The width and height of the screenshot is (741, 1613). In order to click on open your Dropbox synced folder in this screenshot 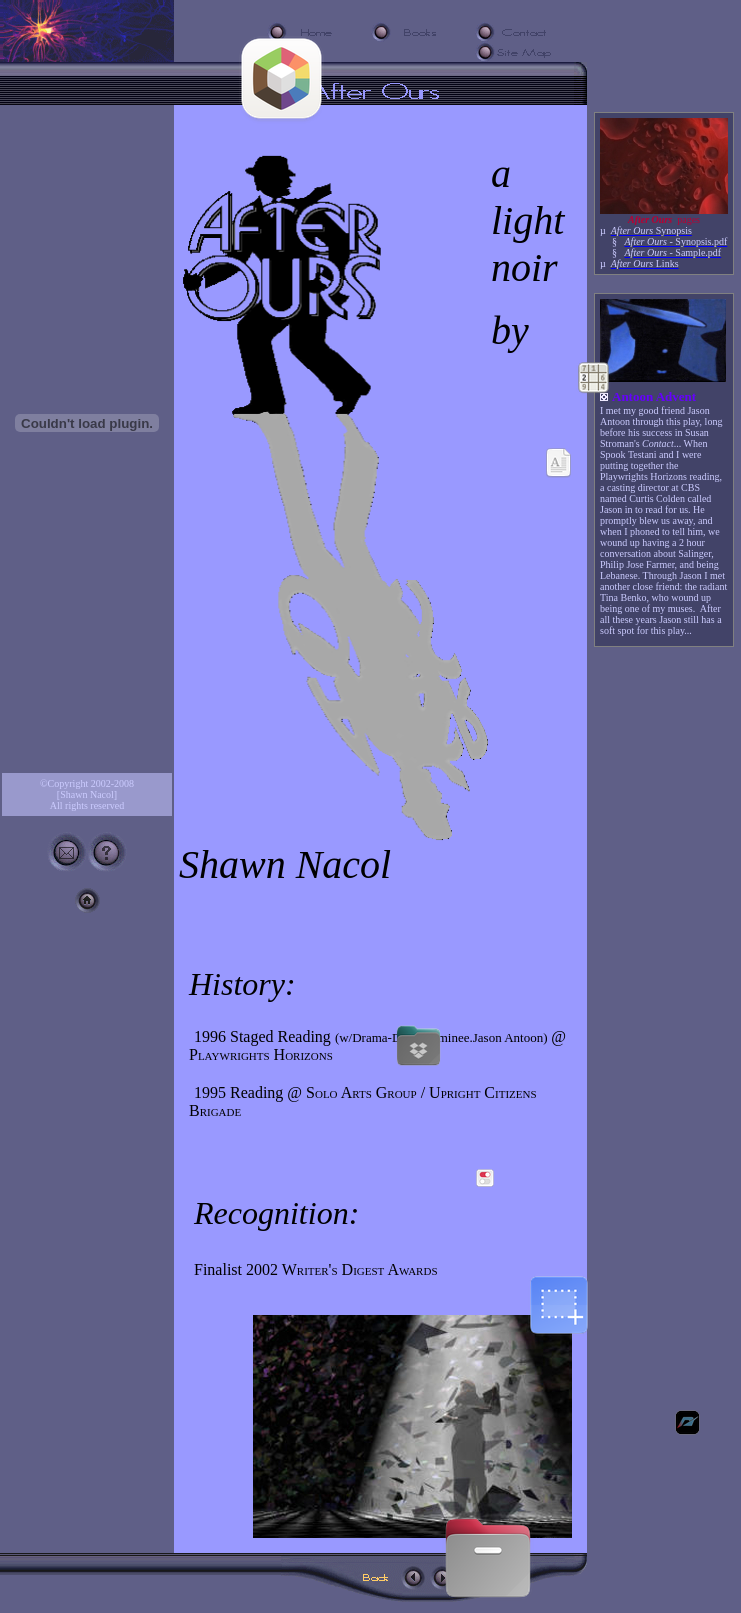, I will do `click(418, 1045)`.